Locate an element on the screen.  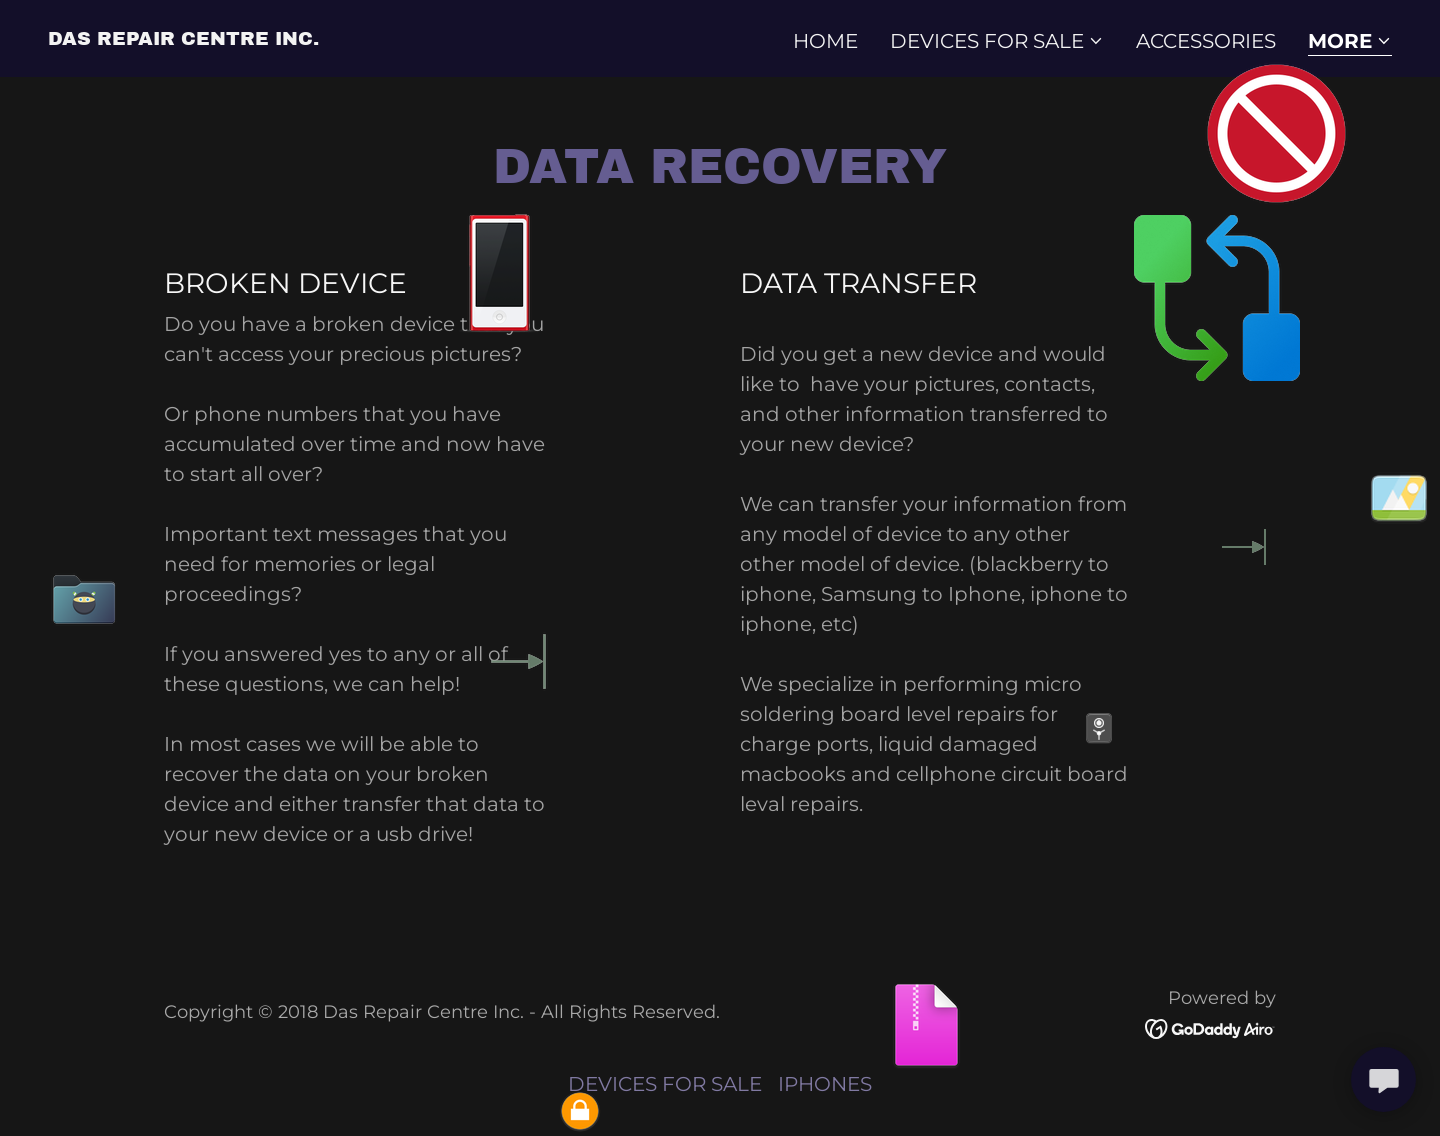
open a compressed RAR archive file is located at coordinates (926, 1026).